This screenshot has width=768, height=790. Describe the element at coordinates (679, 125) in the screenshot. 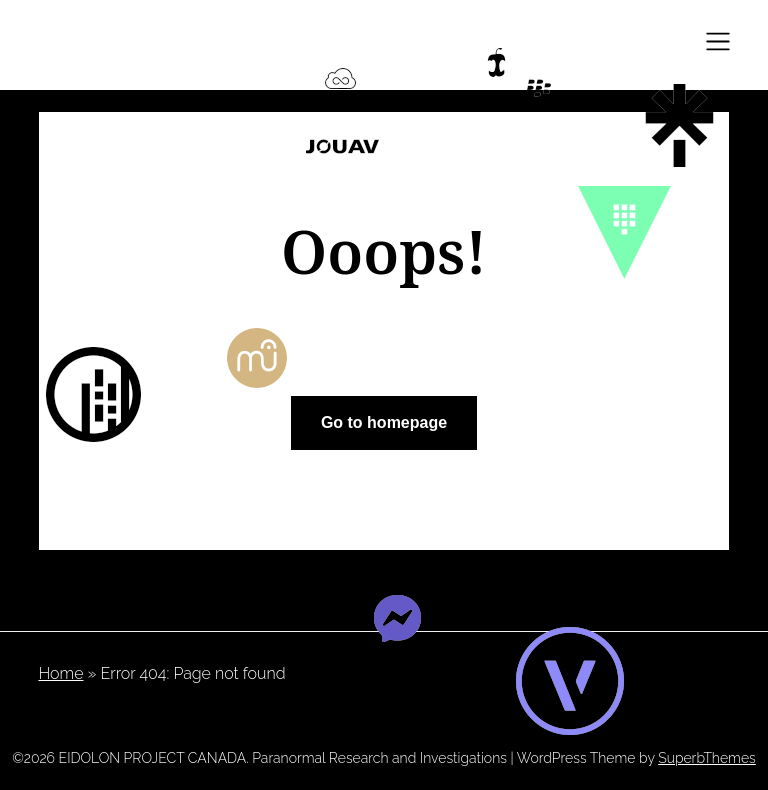

I see `visit linktree profile` at that location.